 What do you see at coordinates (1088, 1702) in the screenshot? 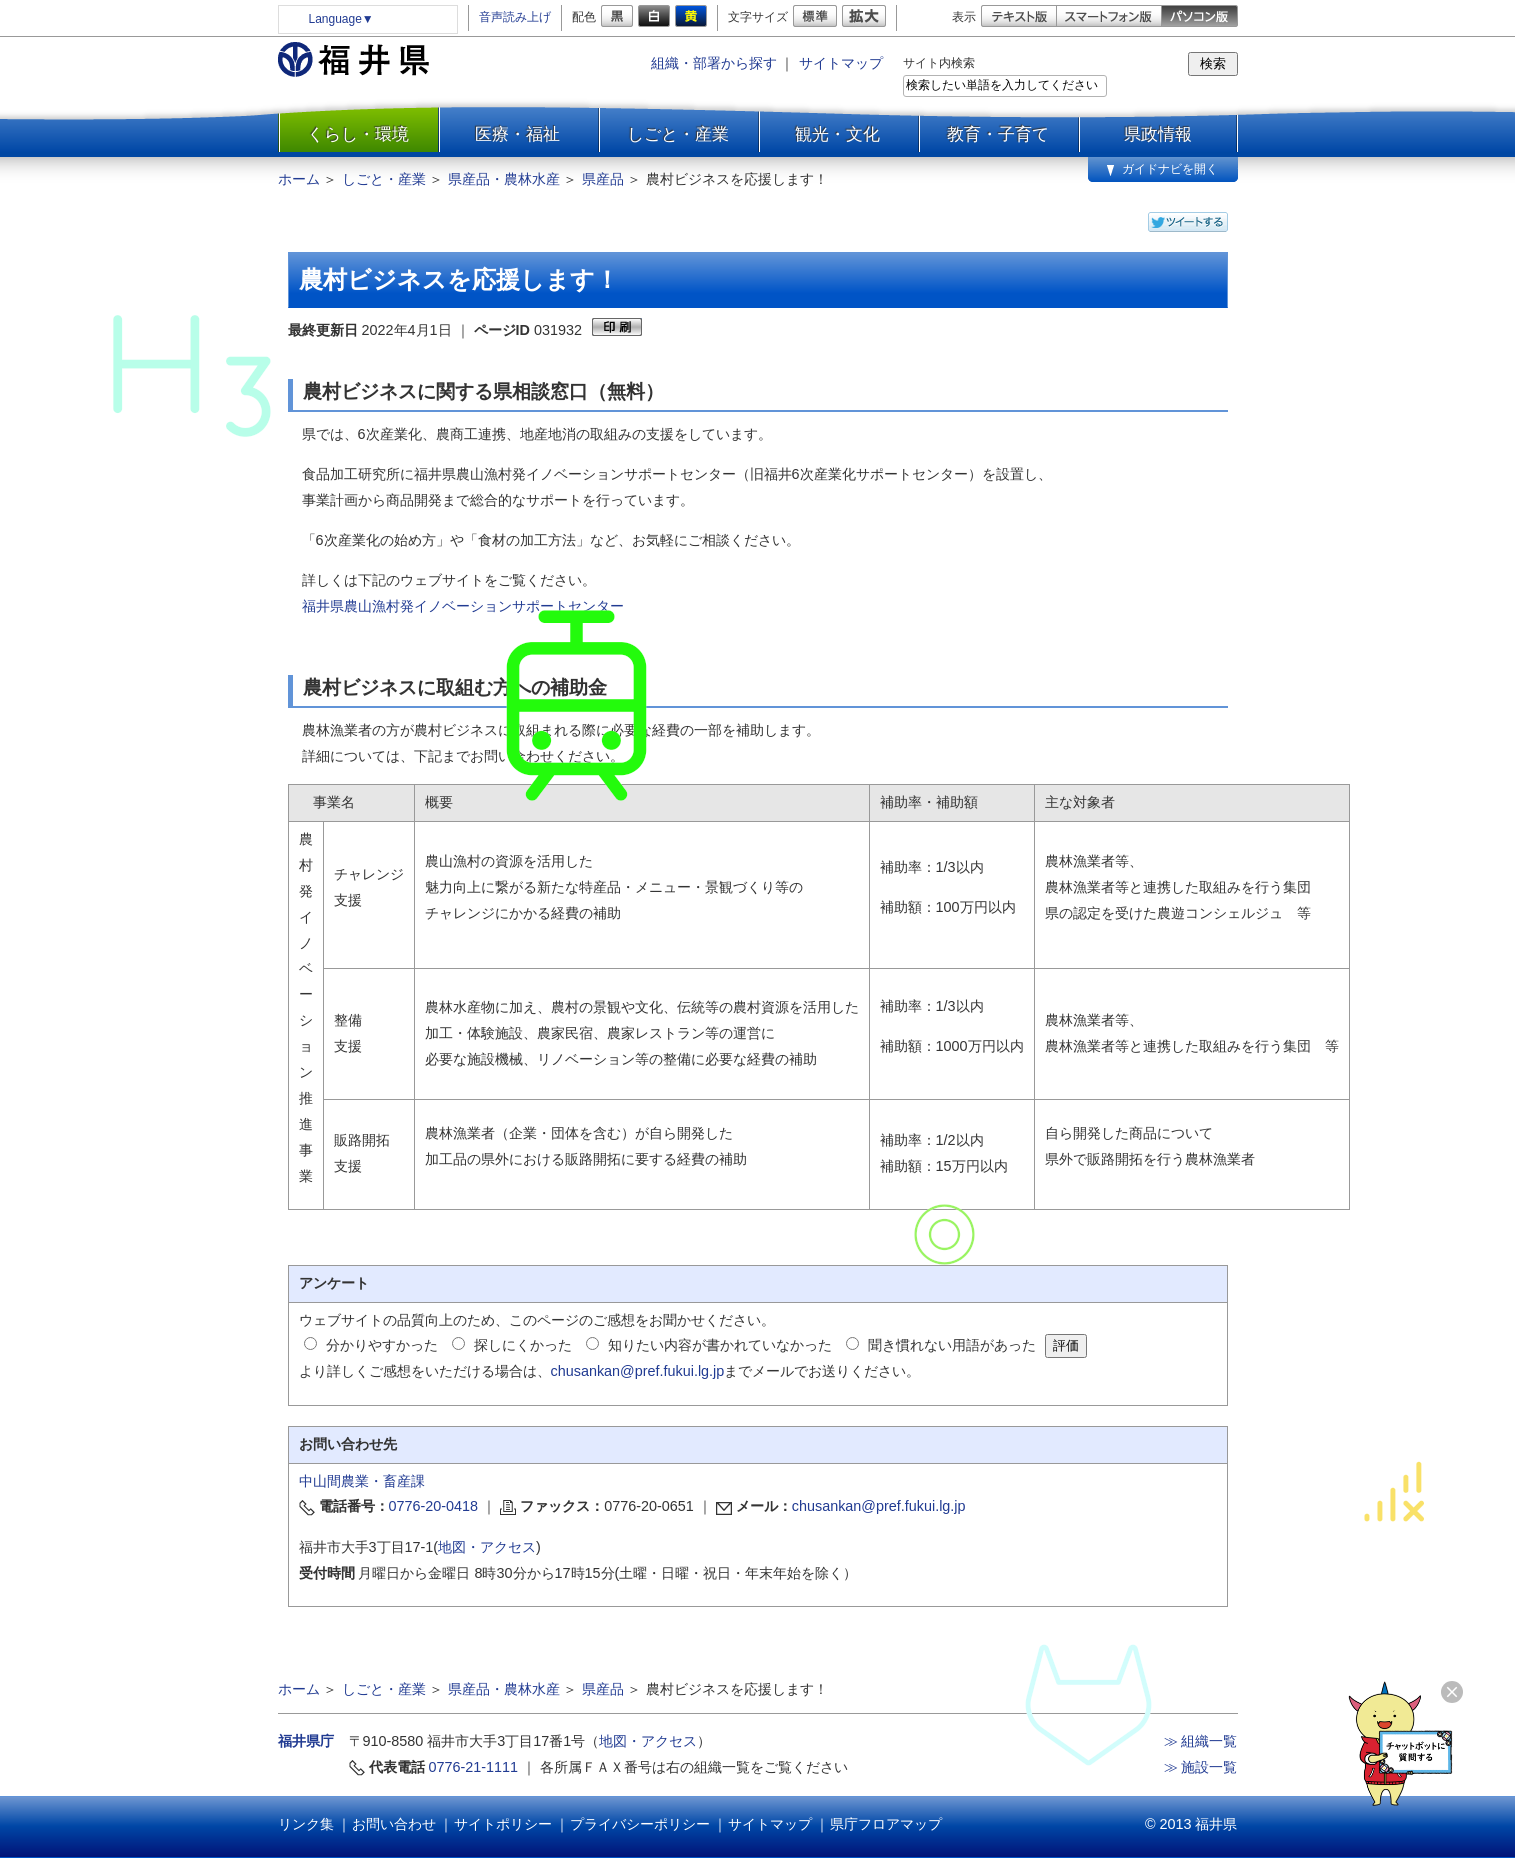
I see `open gitlab repository` at bounding box center [1088, 1702].